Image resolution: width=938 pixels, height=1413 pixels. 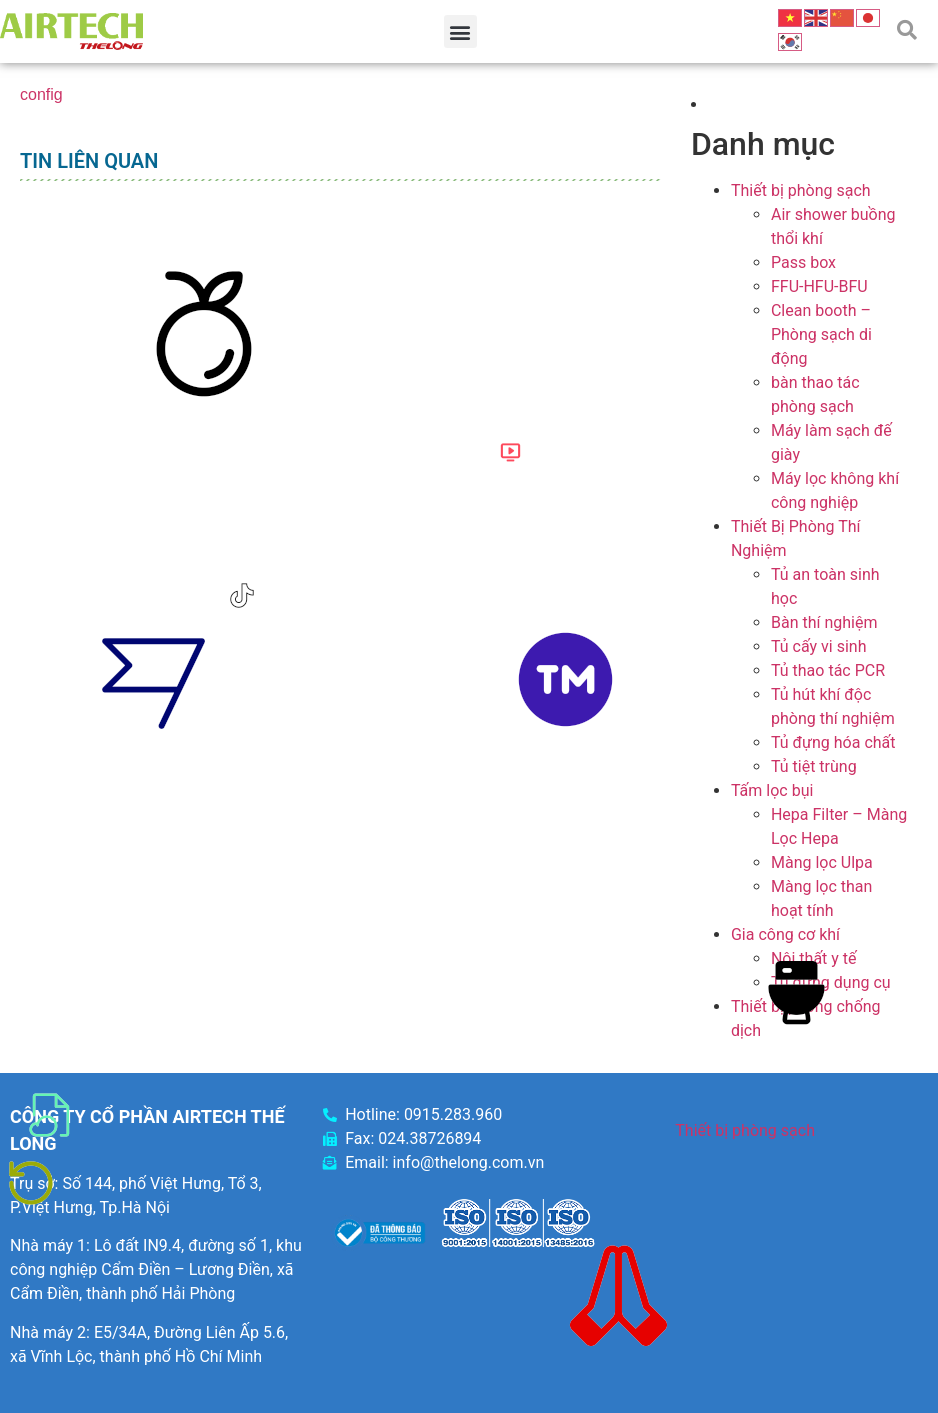 I want to click on indicates trademarked content or branding, so click(x=565, y=679).